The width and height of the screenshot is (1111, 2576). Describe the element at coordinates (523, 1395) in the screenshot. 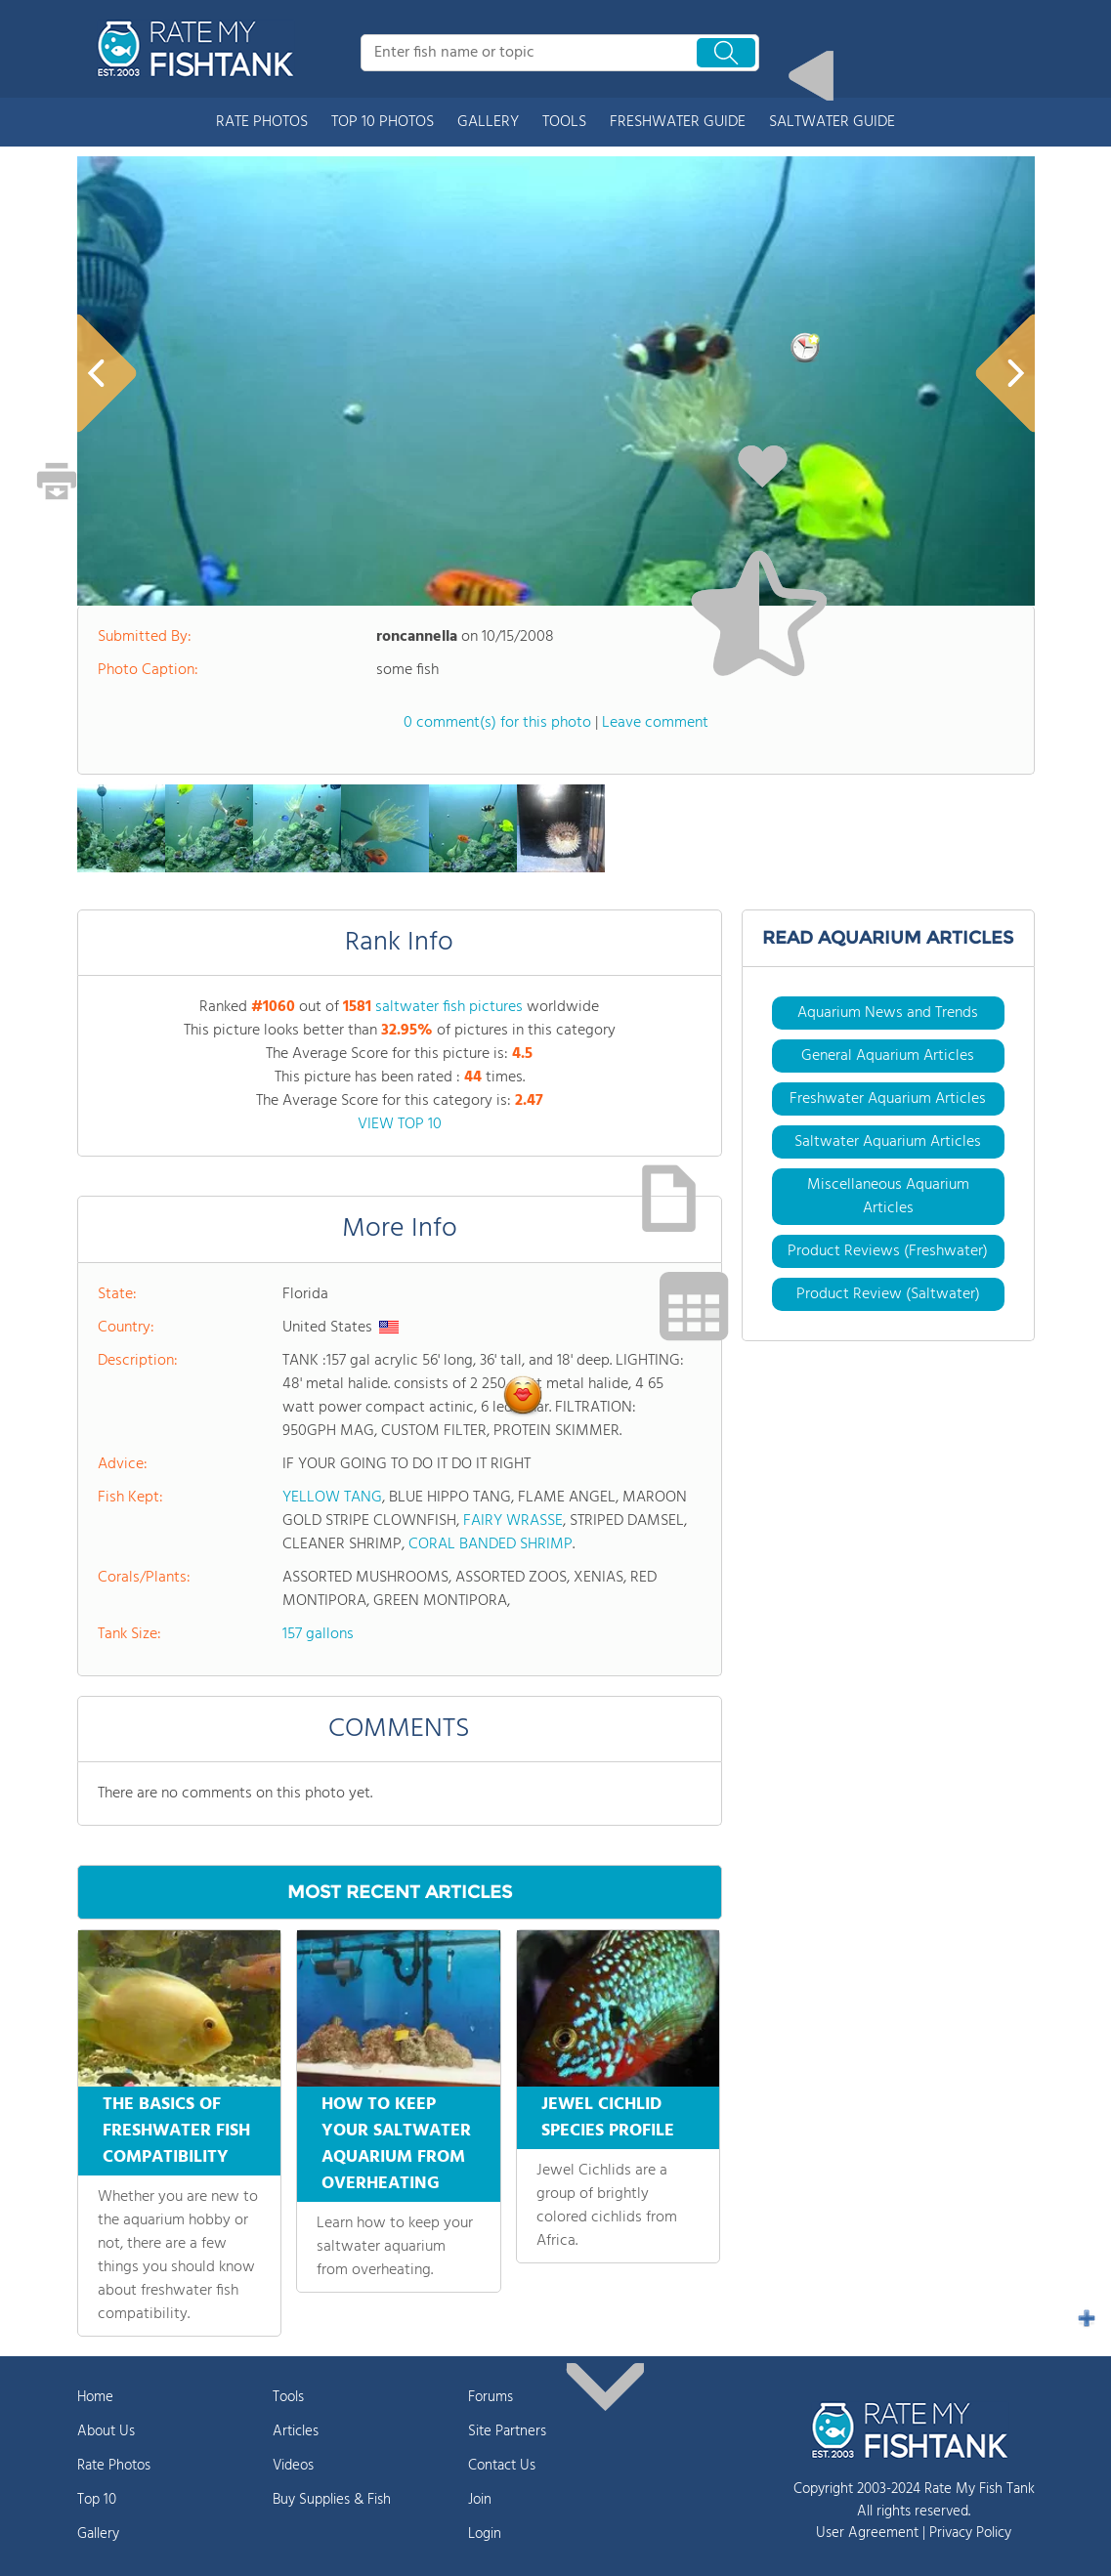

I see `send a kiss emoji in chat` at that location.